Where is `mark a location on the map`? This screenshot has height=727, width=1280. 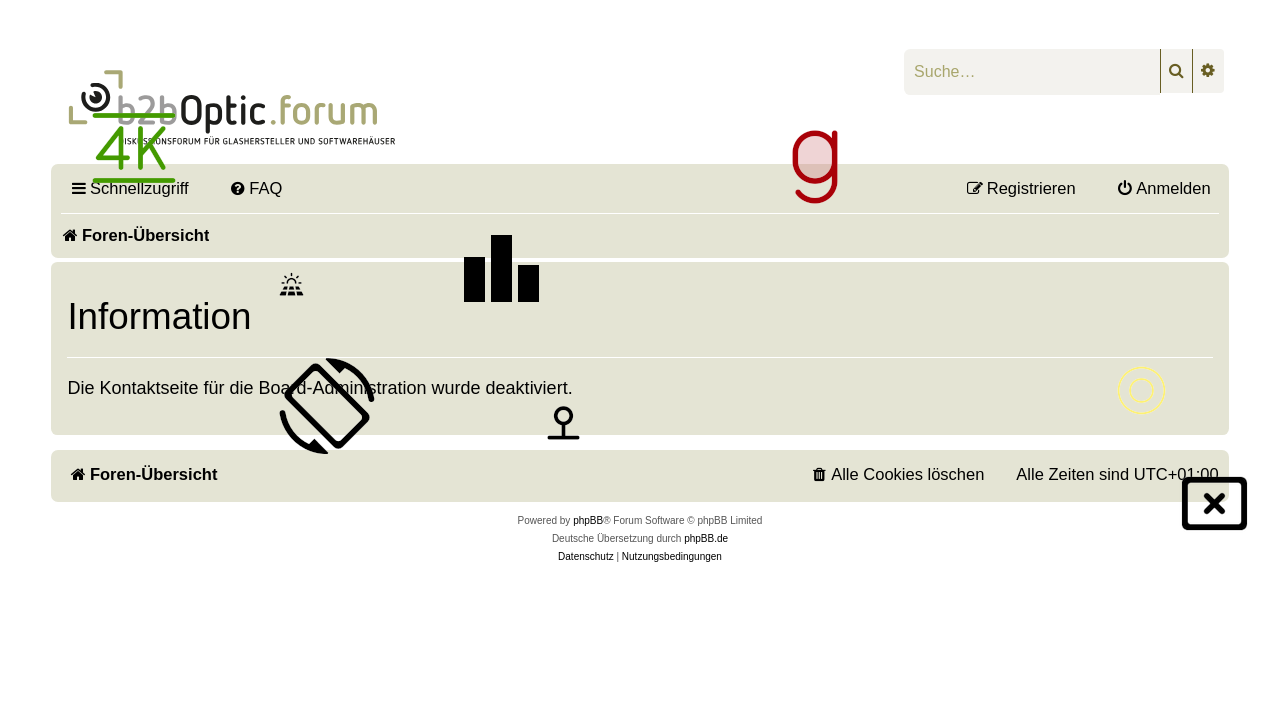 mark a location on the map is located at coordinates (563, 423).